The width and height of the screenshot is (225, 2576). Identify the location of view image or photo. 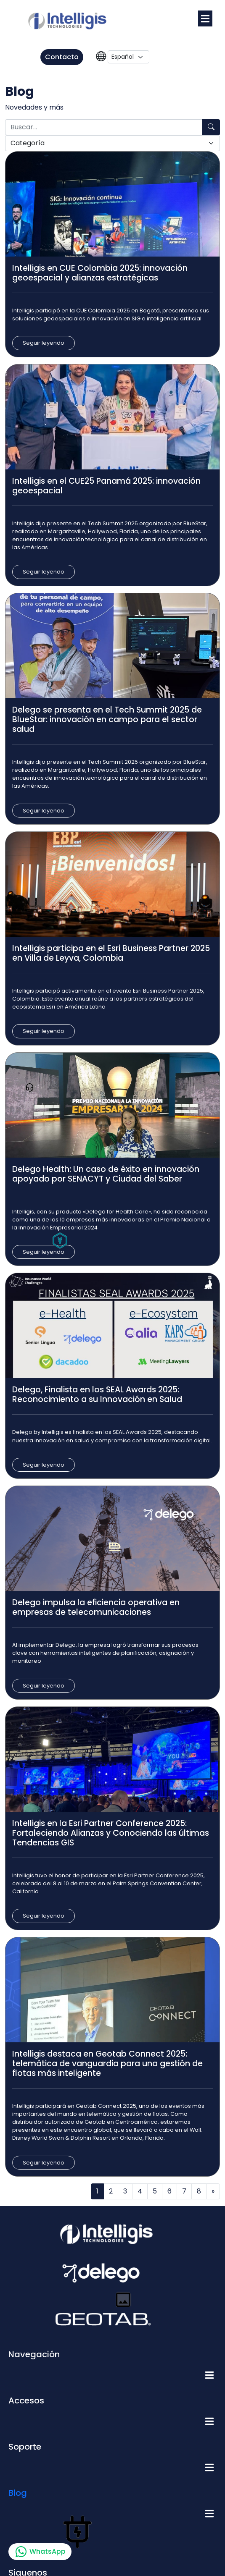
(123, 2300).